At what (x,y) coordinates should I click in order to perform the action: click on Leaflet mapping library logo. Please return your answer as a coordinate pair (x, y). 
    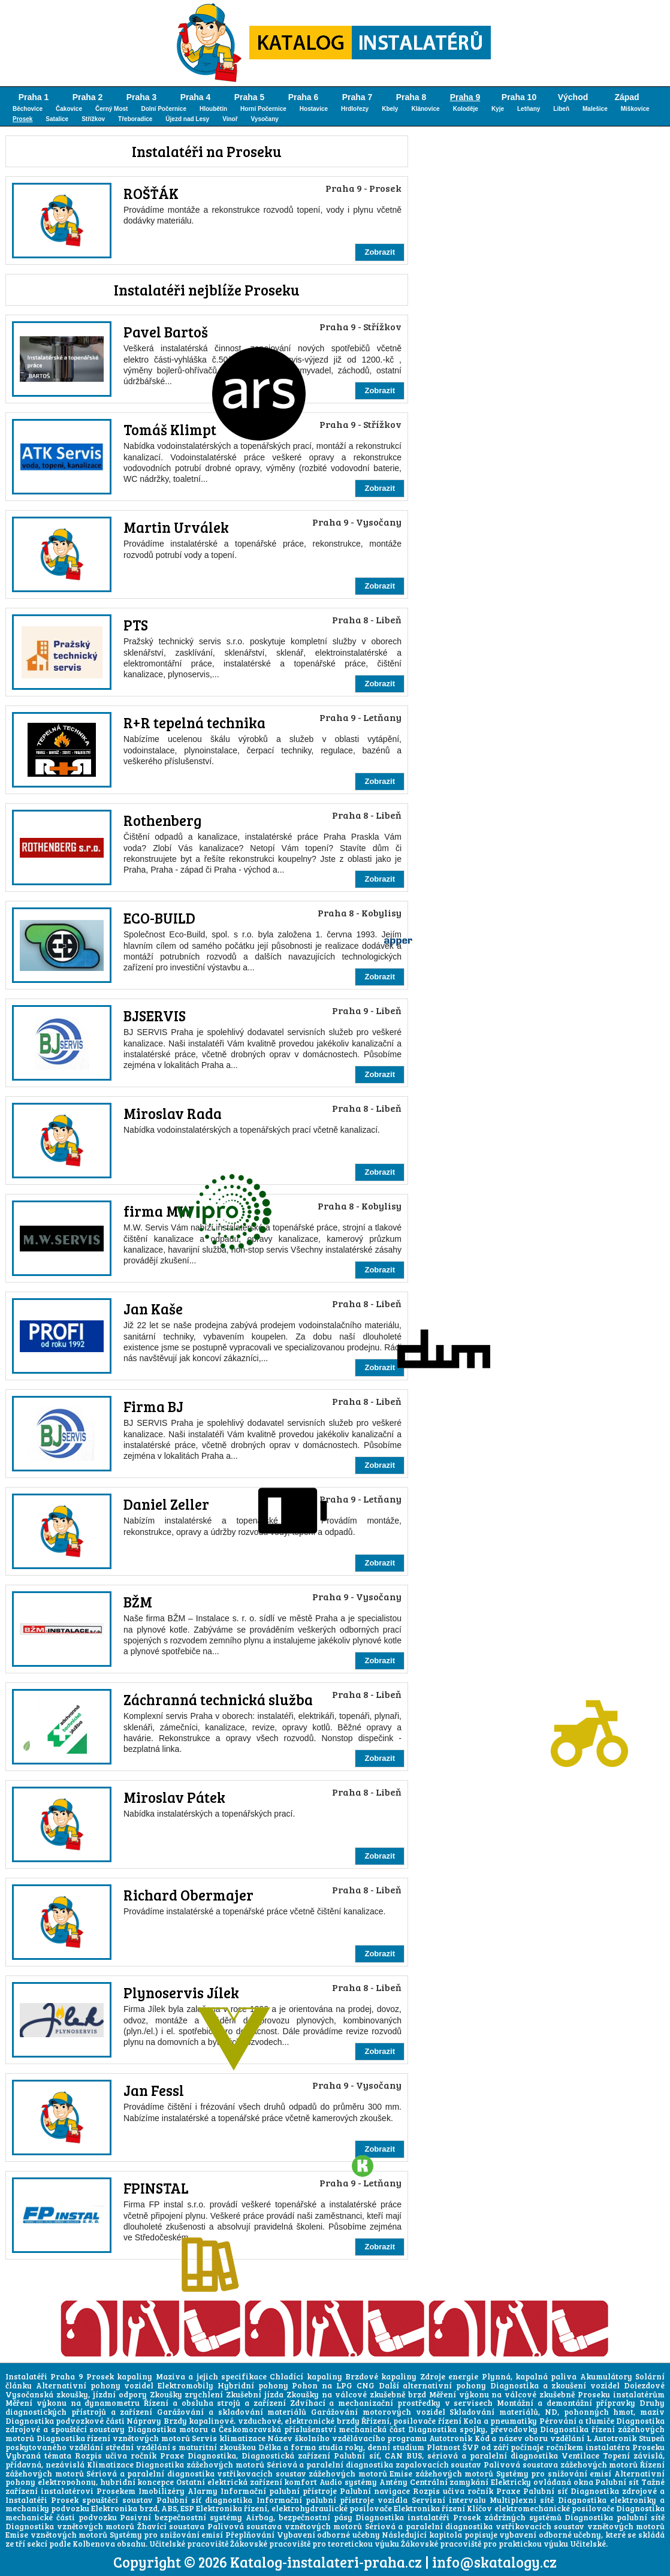
    Looking at the image, I should click on (26, 1745).